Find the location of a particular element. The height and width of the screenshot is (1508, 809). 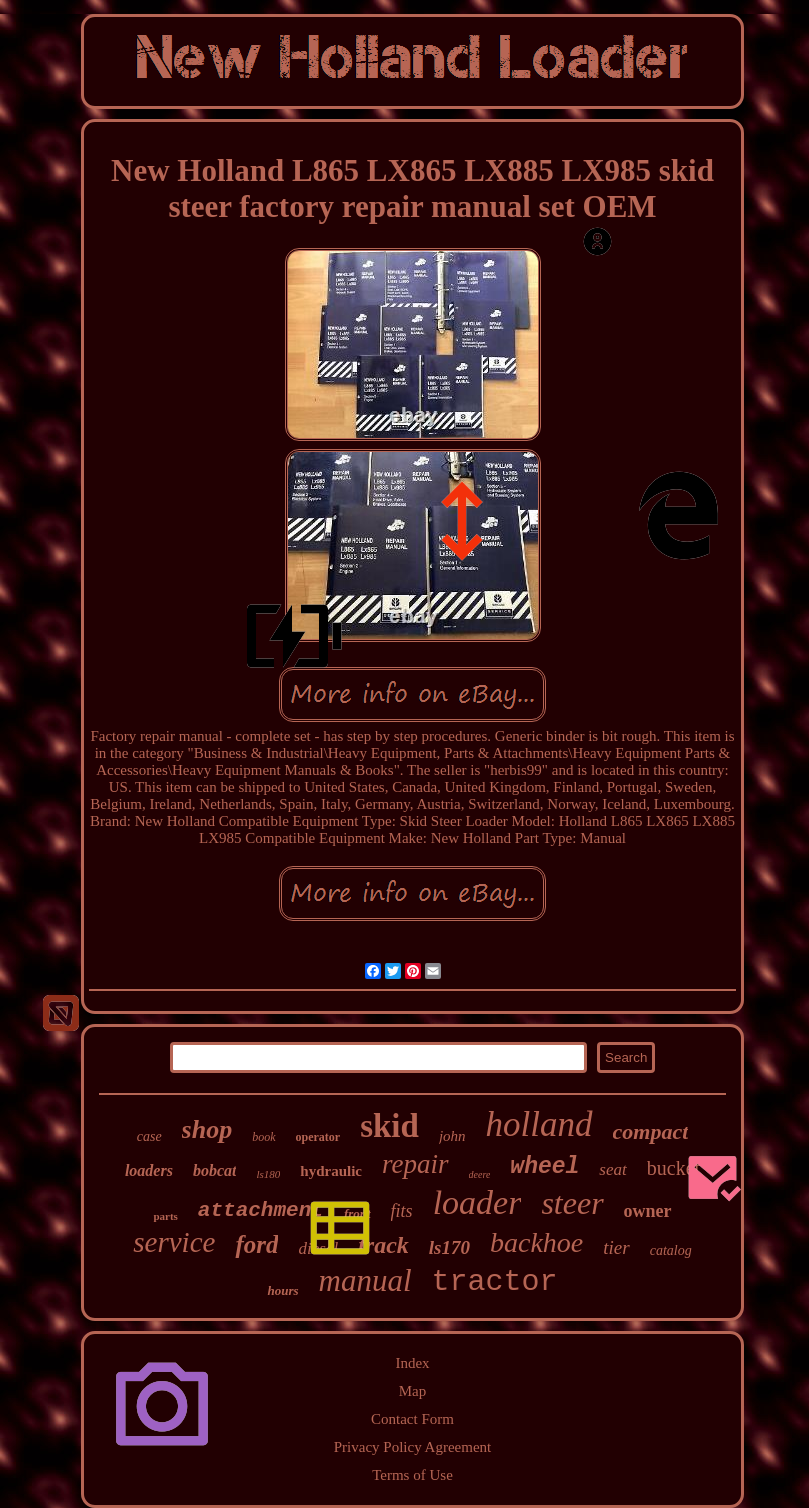

access your account or profile is located at coordinates (597, 241).